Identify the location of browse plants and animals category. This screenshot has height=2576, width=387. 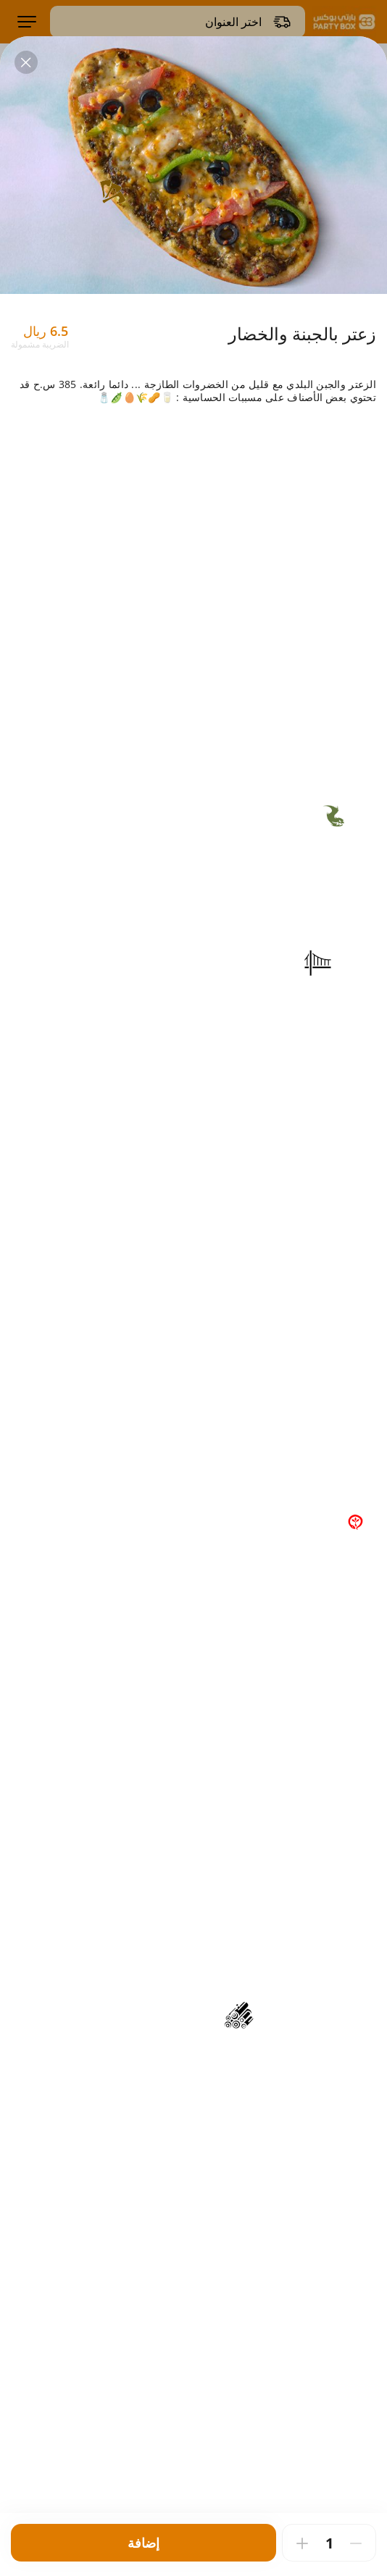
(355, 1522).